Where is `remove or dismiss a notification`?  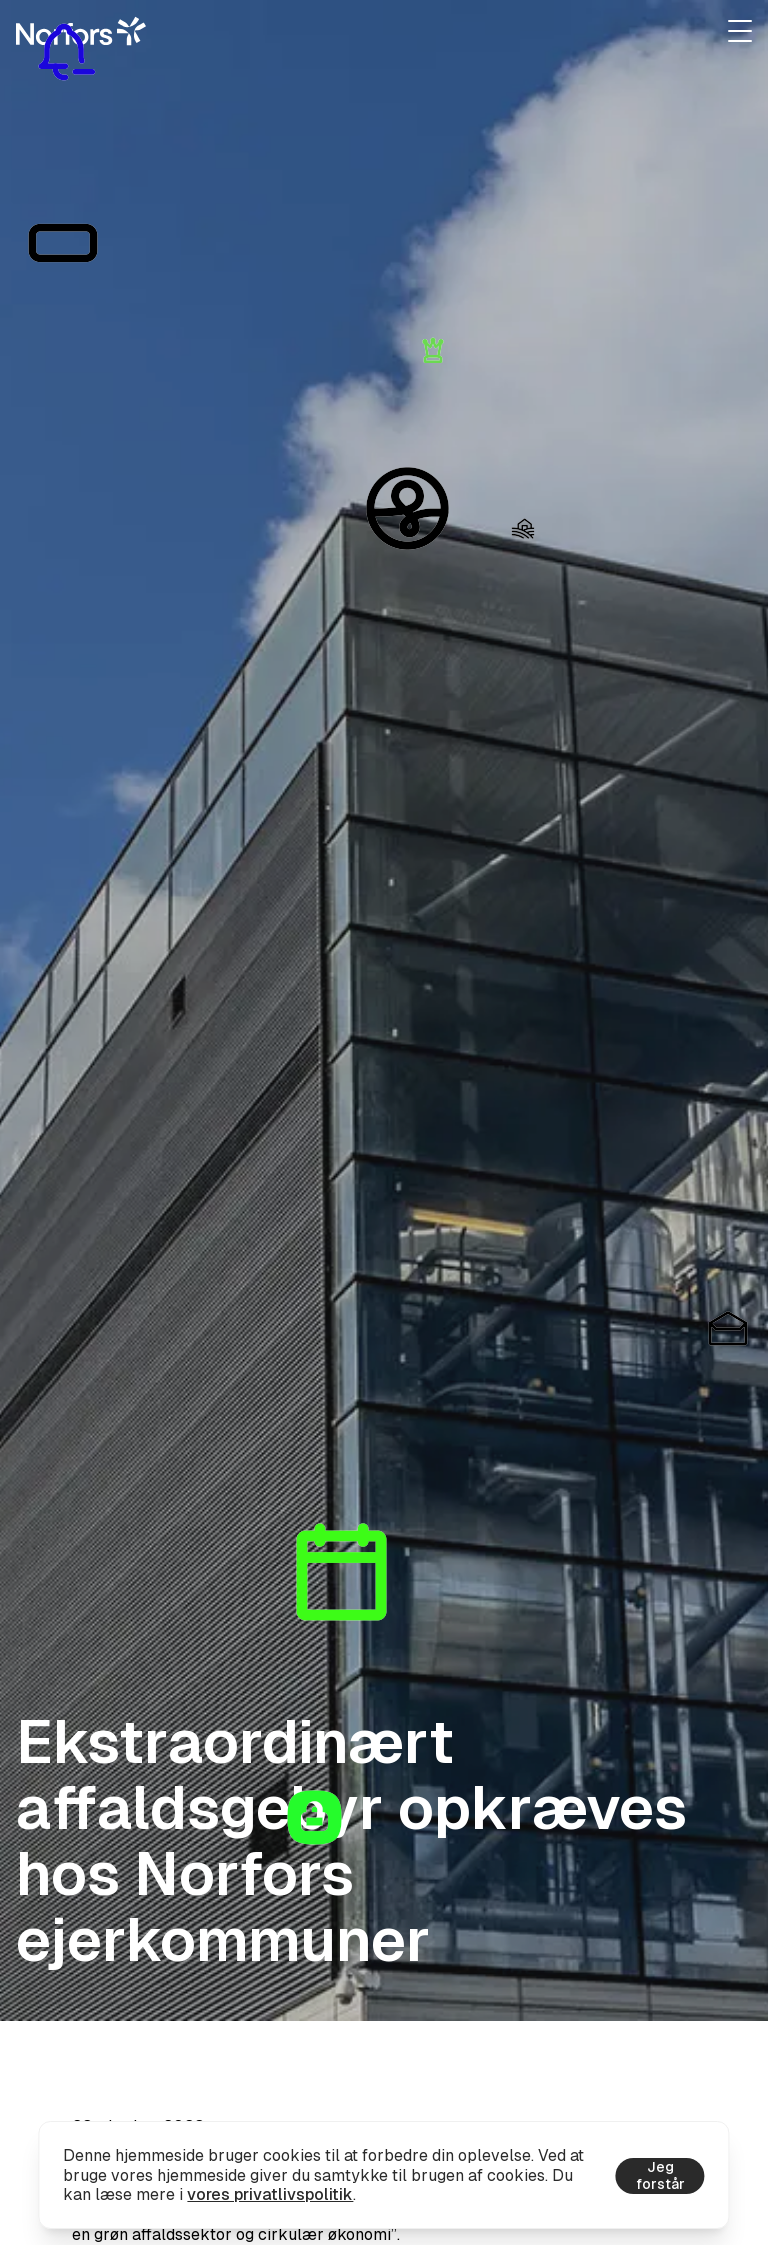 remove or dismiss a notification is located at coordinates (64, 52).